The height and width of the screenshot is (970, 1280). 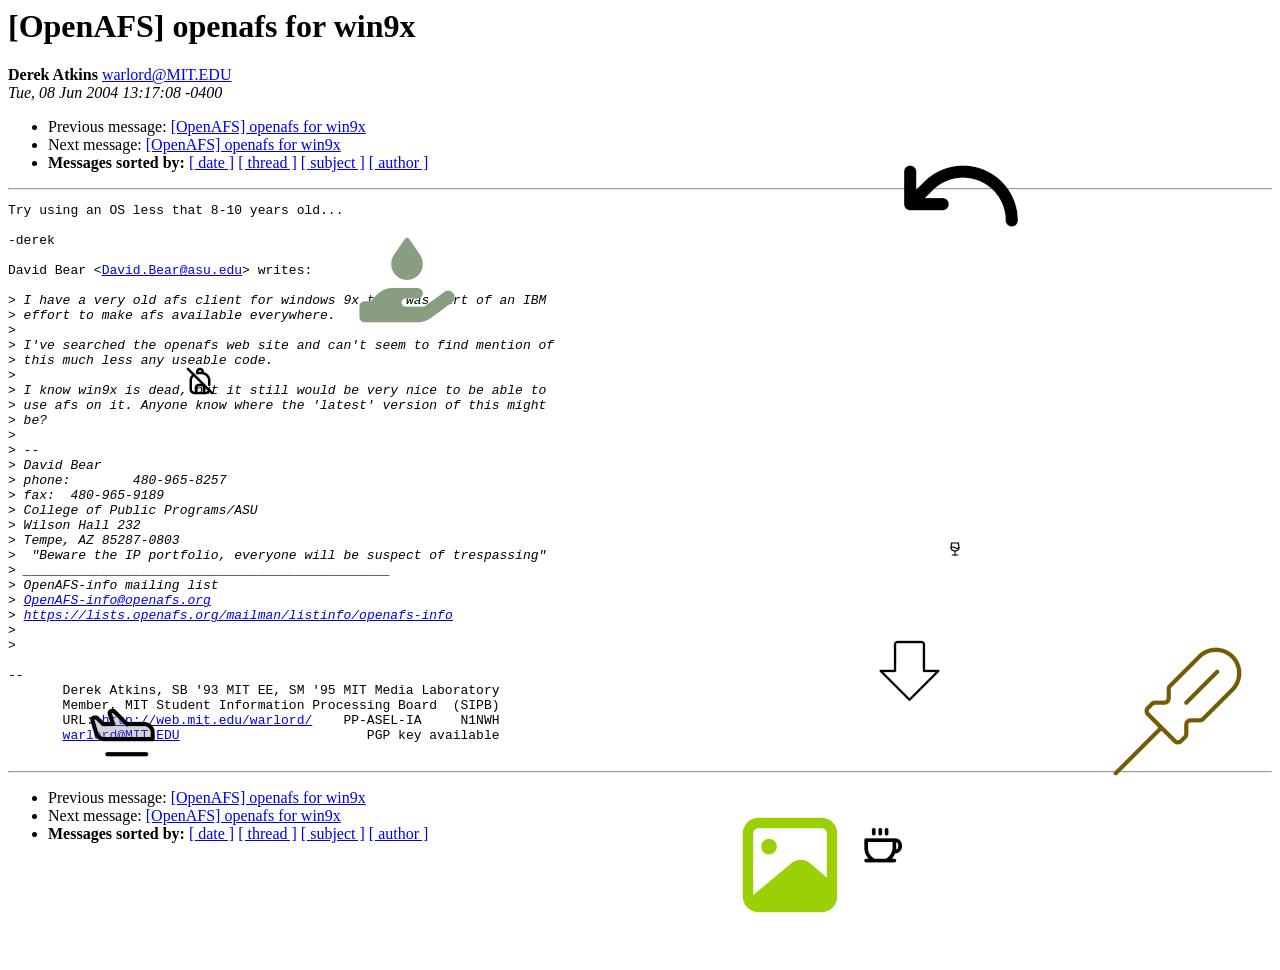 I want to click on find nearby coffee shops or cafes, so click(x=881, y=846).